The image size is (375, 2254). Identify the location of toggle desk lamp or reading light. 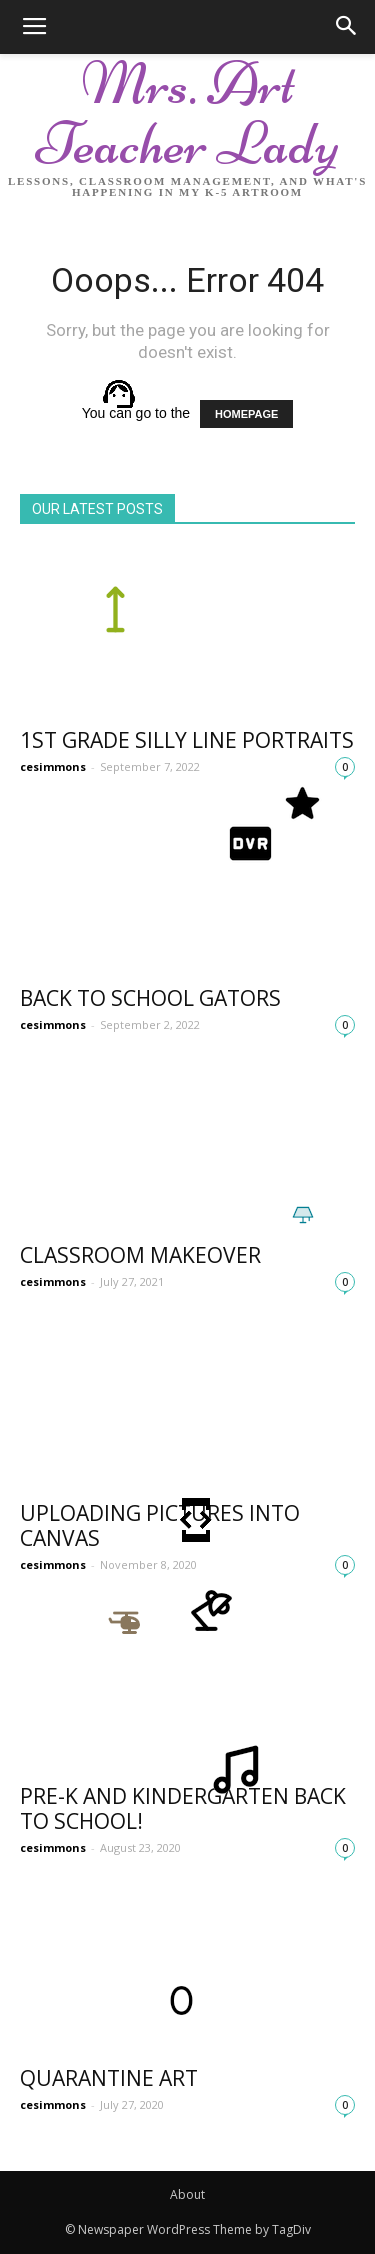
(211, 1610).